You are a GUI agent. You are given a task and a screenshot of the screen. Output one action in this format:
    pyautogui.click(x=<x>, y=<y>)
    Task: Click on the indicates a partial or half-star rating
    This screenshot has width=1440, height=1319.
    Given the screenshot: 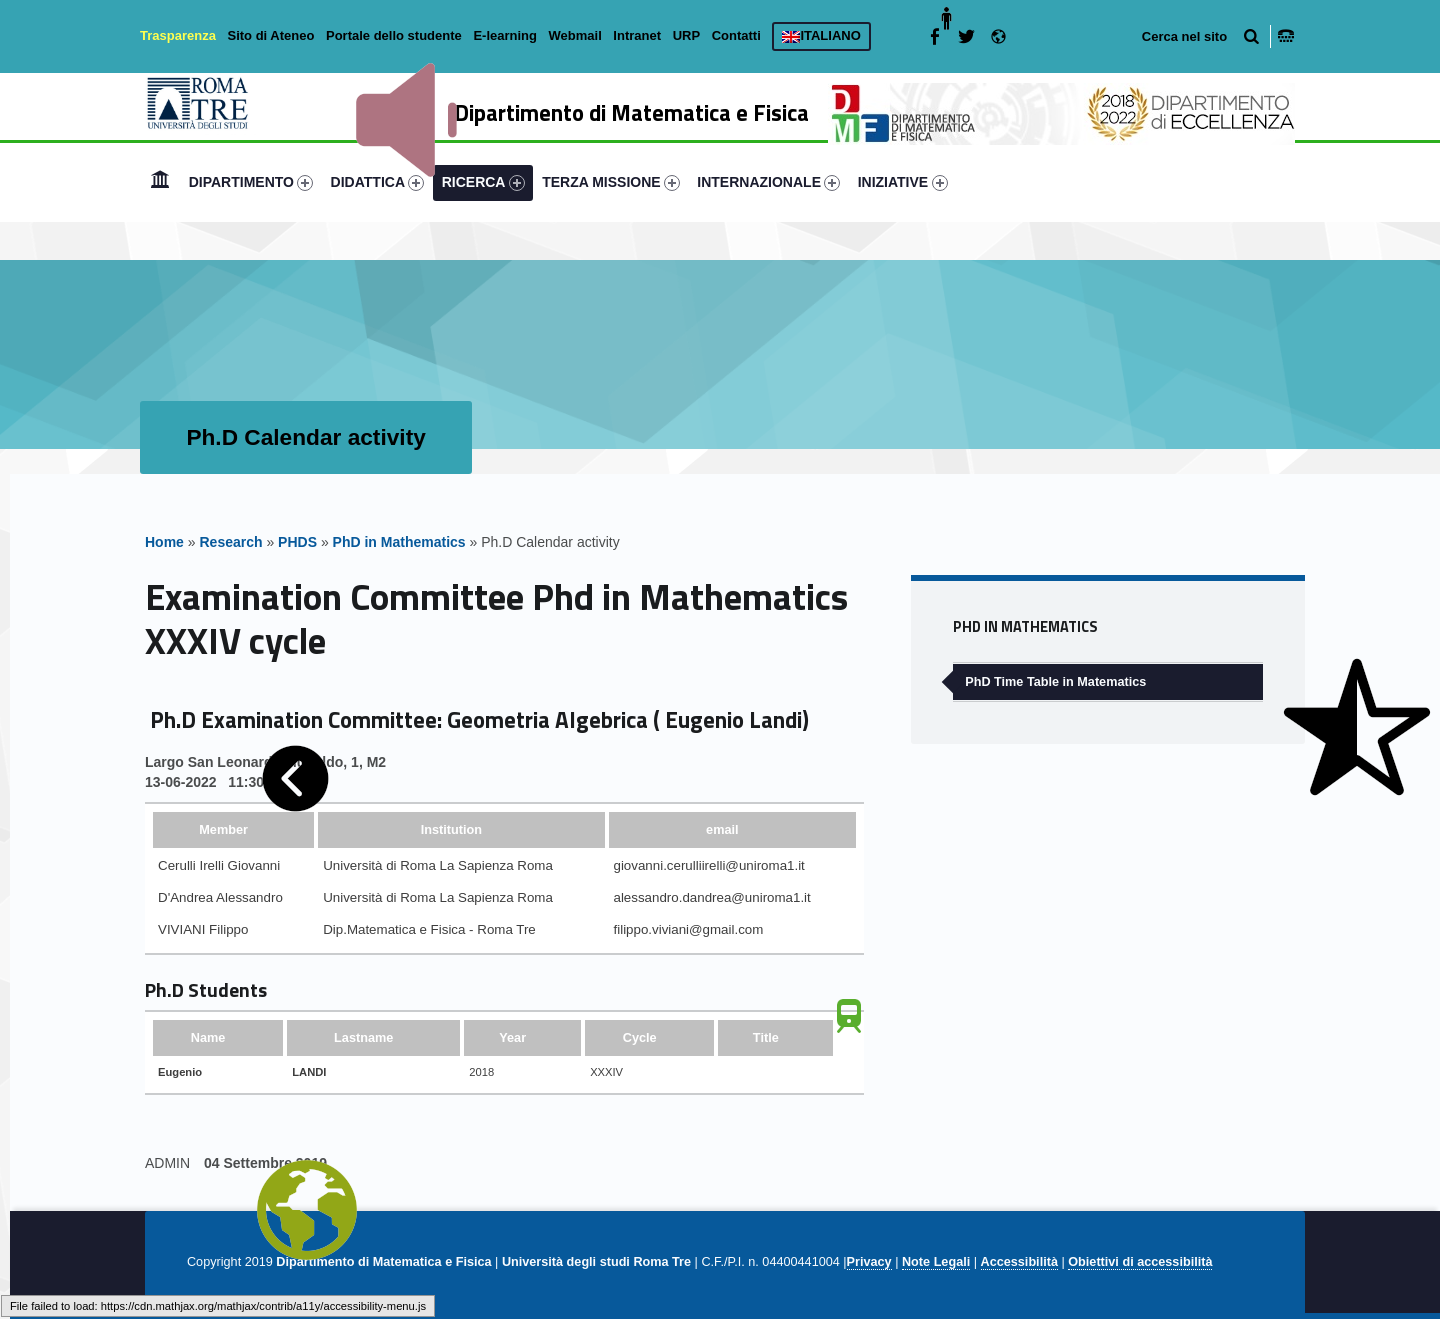 What is the action you would take?
    pyautogui.click(x=1357, y=727)
    